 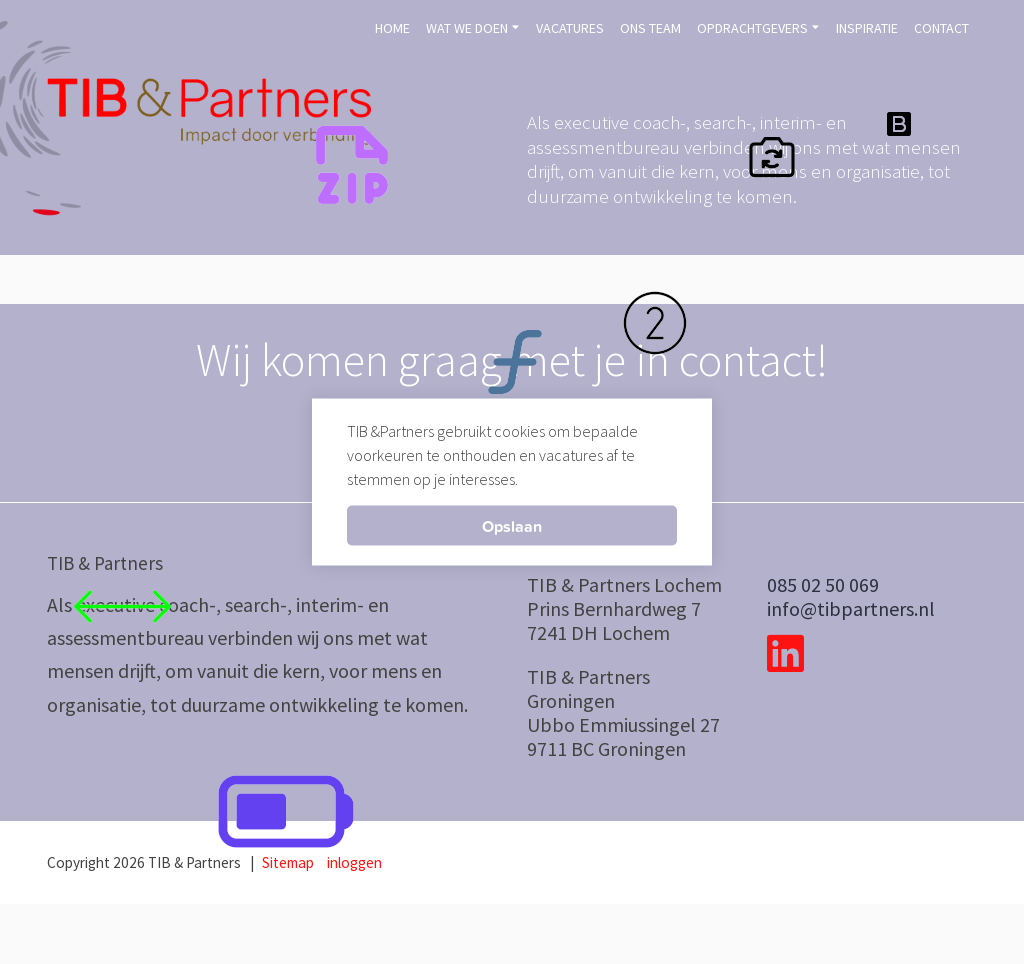 What do you see at coordinates (655, 323) in the screenshot?
I see `indicates step two in a multi-step process` at bounding box center [655, 323].